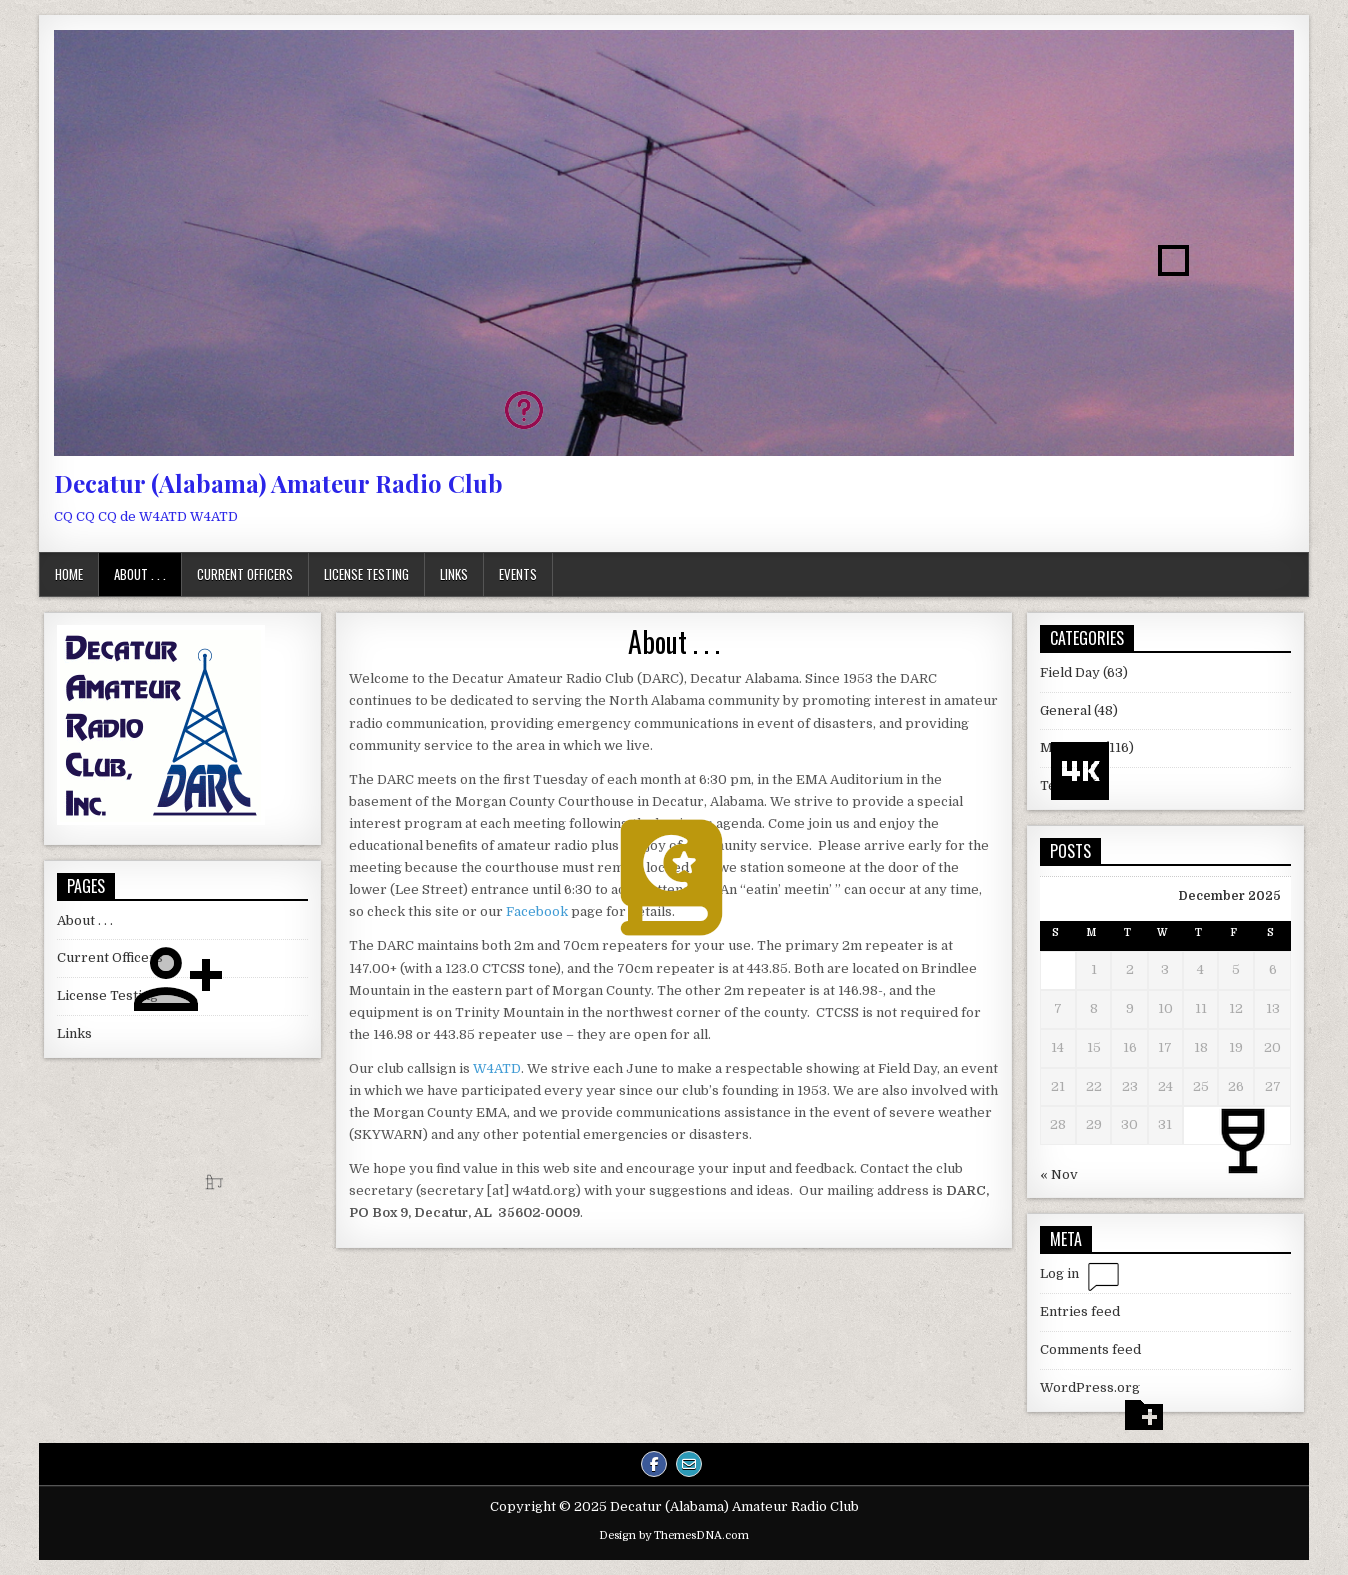  I want to click on crop image to square aspect ratio, so click(1173, 260).